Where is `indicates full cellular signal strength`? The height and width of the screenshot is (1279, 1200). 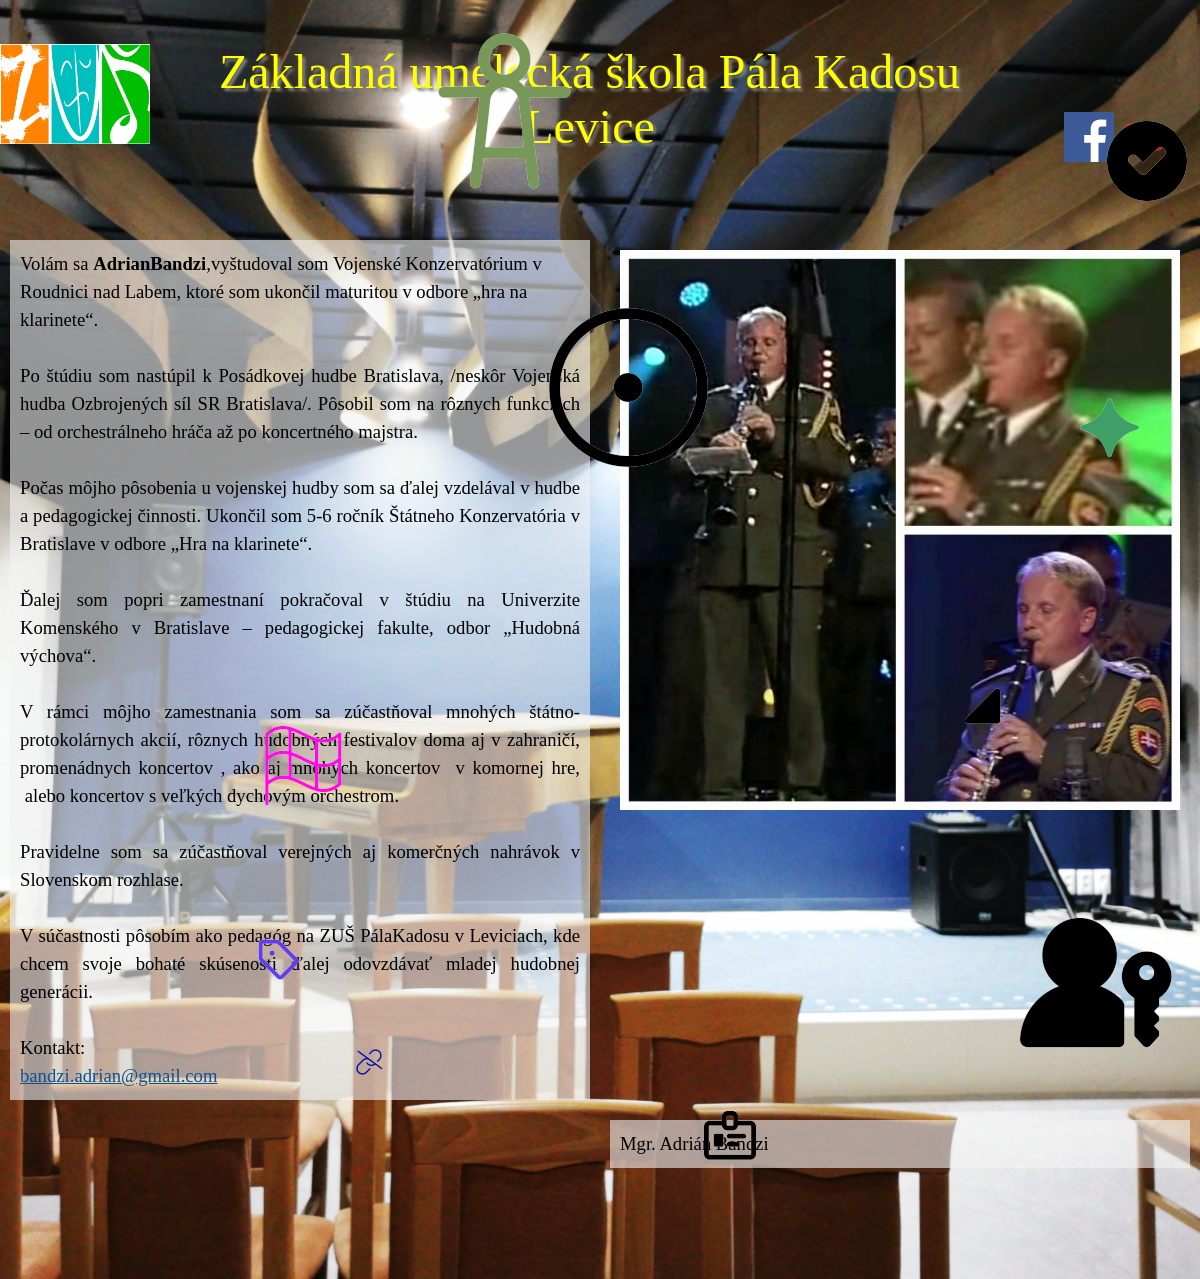 indicates full cellular signal strength is located at coordinates (985, 707).